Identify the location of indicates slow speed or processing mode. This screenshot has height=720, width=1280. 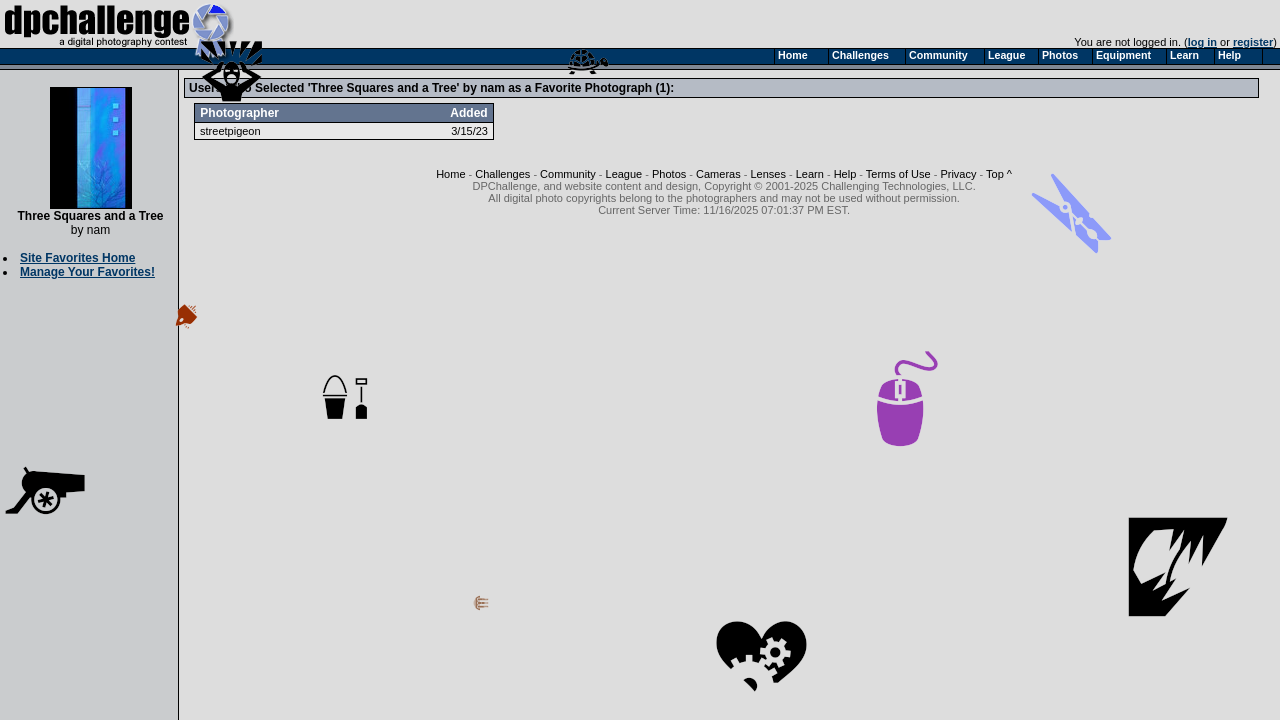
(588, 62).